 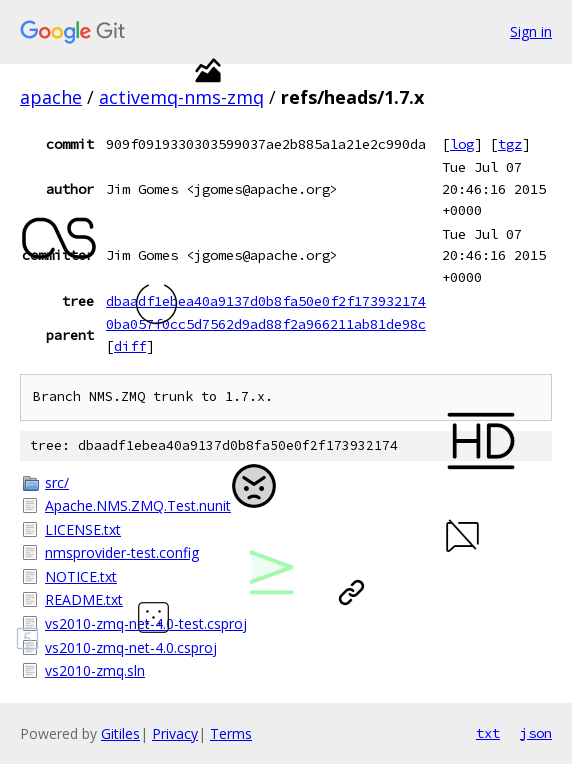 I want to click on copy or share a link, so click(x=351, y=592).